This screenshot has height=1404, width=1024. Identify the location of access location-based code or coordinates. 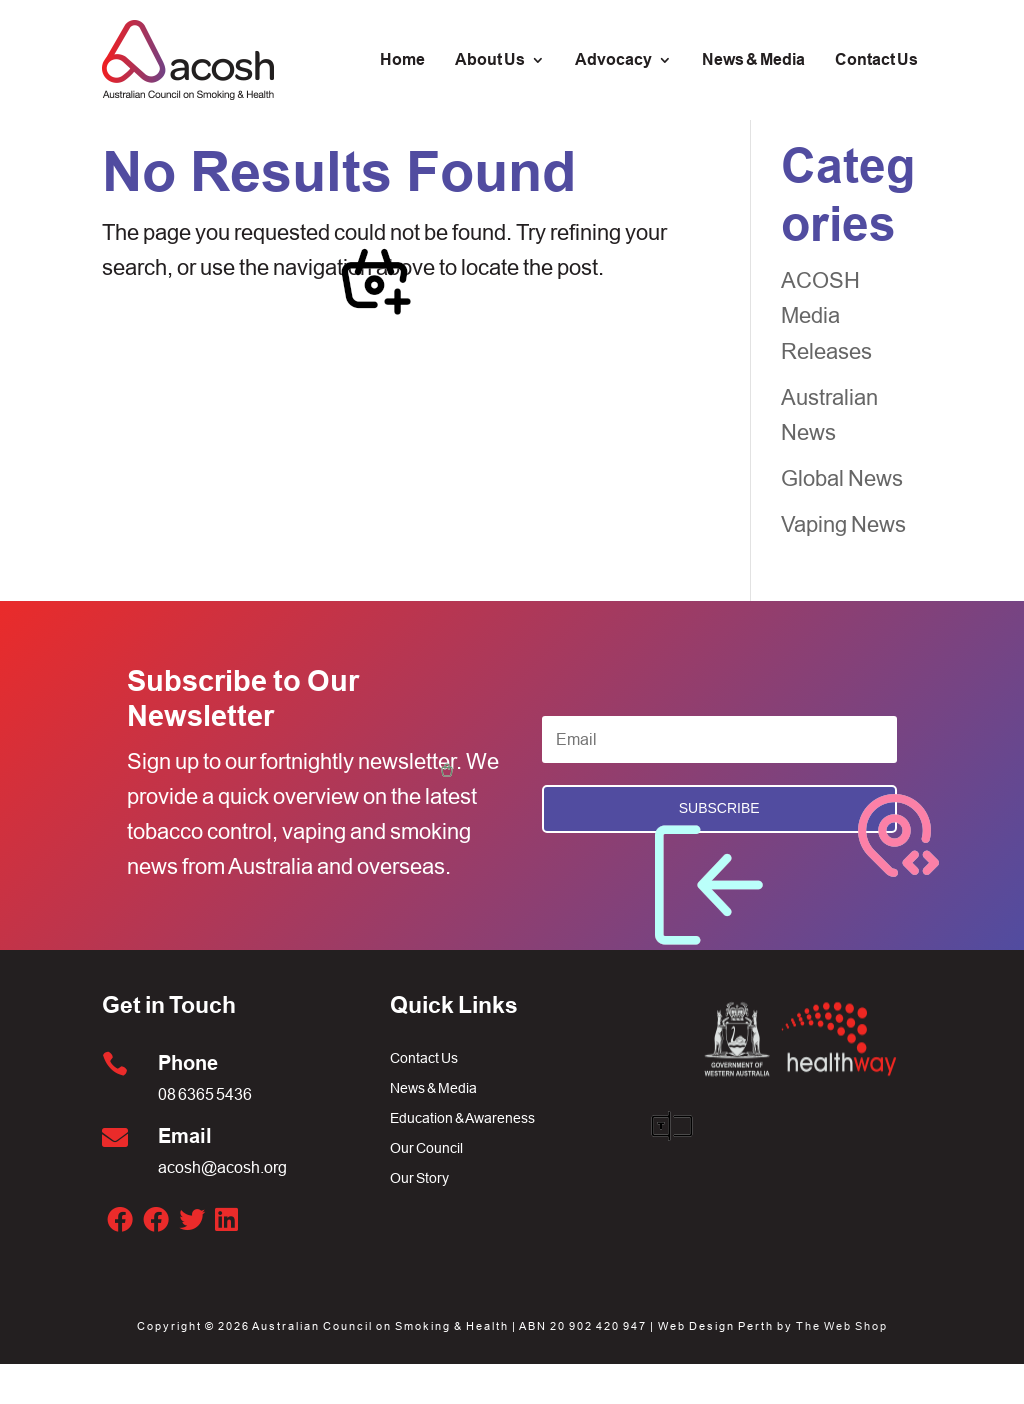
(894, 834).